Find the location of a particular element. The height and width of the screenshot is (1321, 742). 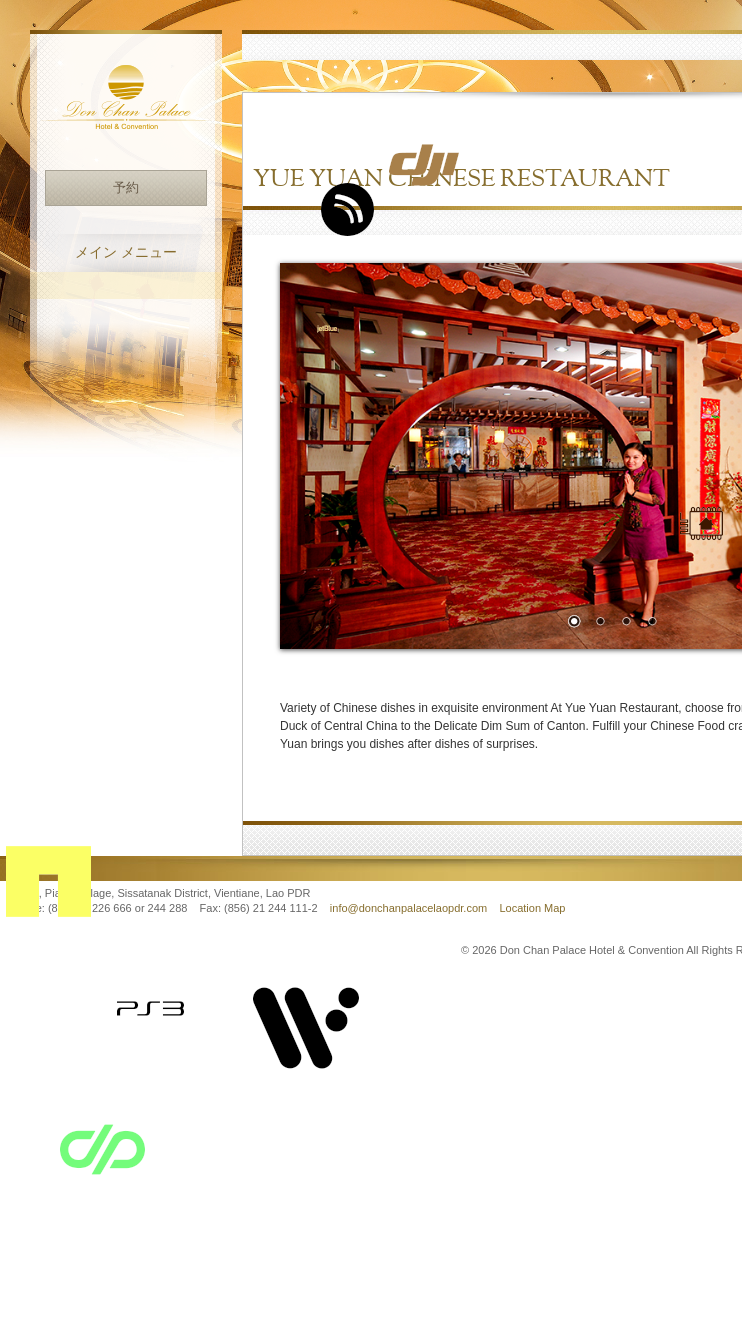

visit hearthis.at music streaming platform is located at coordinates (347, 209).